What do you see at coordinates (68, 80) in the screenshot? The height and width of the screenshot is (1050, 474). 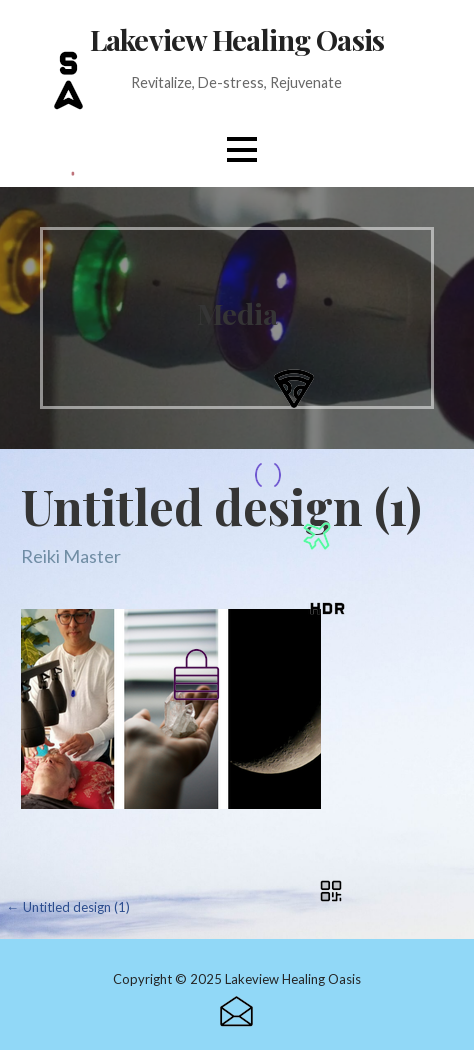 I see `navigate southward` at bounding box center [68, 80].